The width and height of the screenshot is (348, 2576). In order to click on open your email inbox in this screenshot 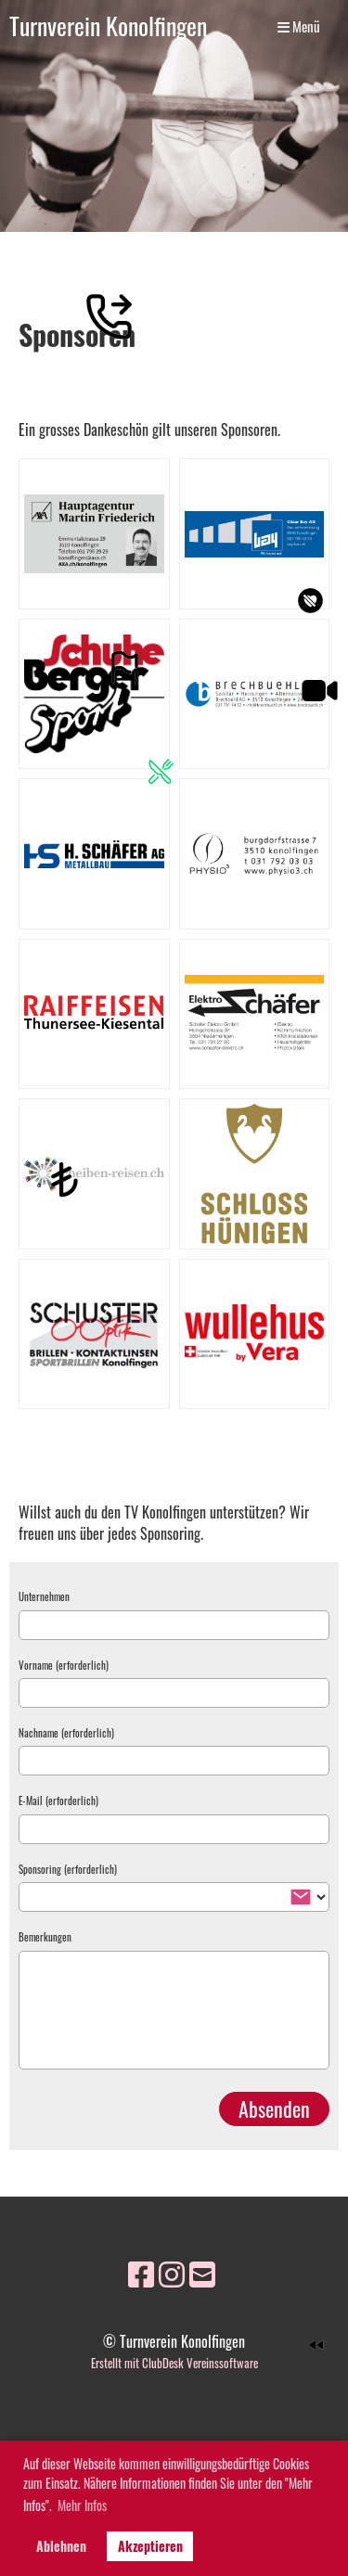, I will do `click(301, 1897)`.